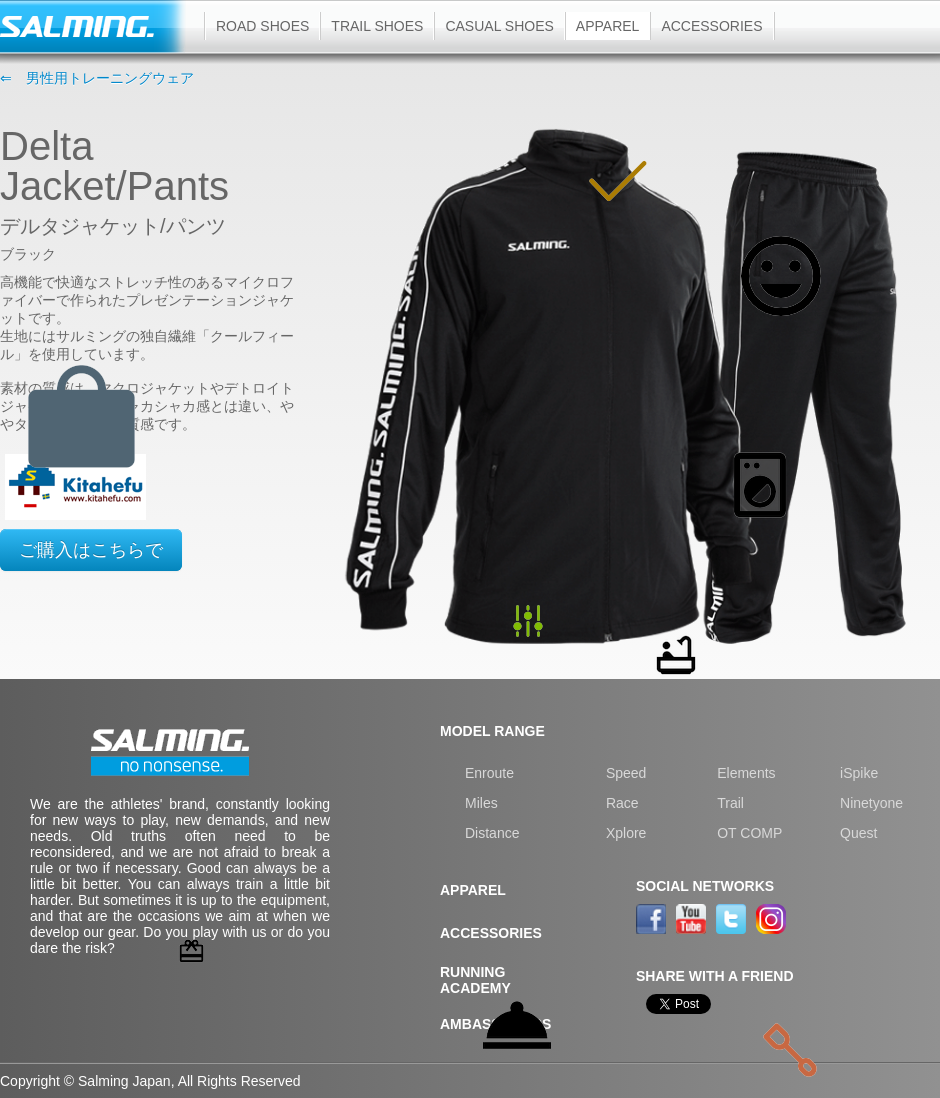 The image size is (940, 1098). What do you see at coordinates (760, 485) in the screenshot?
I see `find nearby laundromat or laundry services` at bounding box center [760, 485].